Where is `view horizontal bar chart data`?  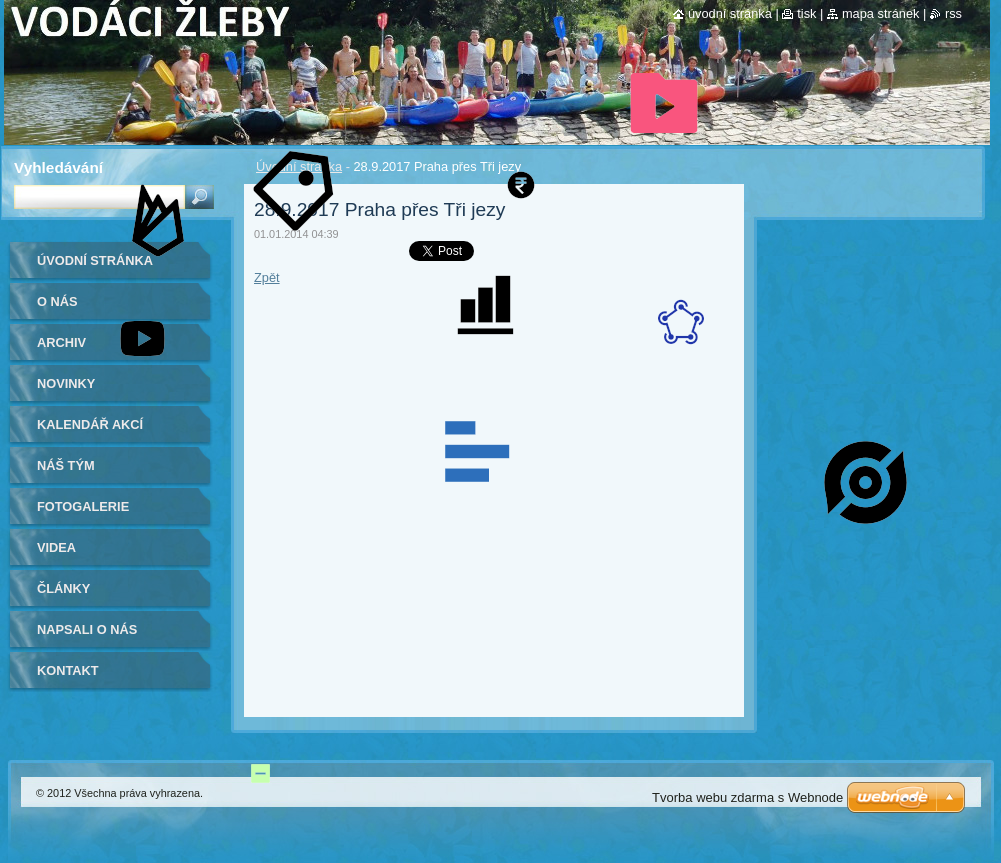
view horizontal bar chart data is located at coordinates (475, 451).